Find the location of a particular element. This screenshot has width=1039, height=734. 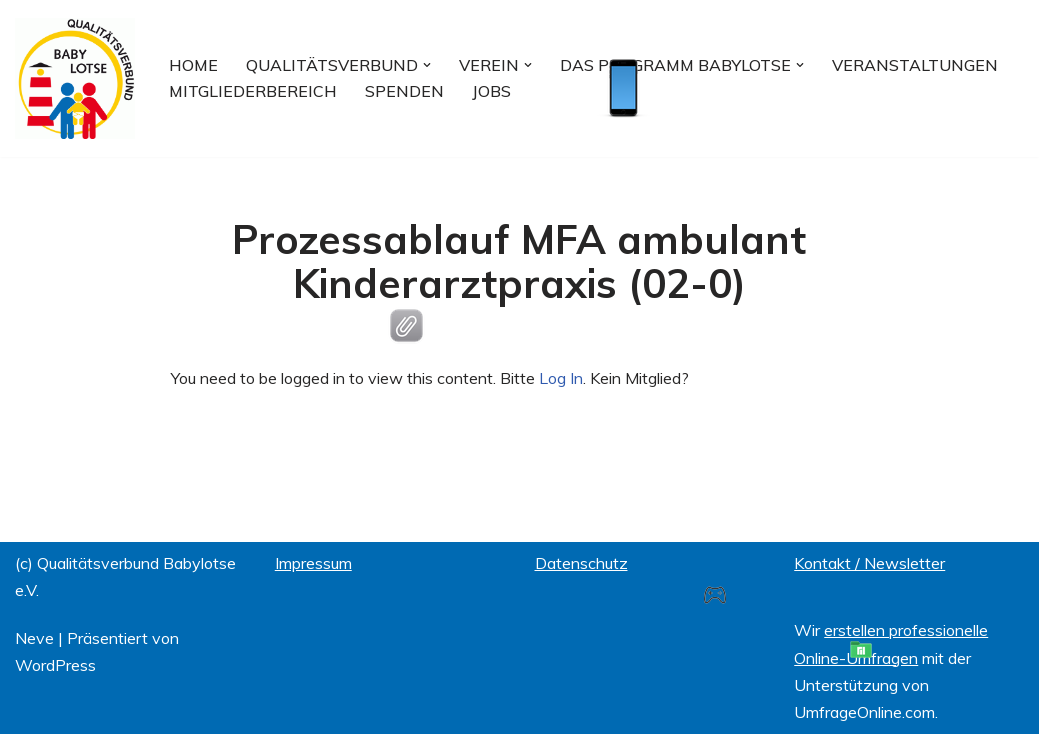

access games and gaming applications is located at coordinates (715, 595).